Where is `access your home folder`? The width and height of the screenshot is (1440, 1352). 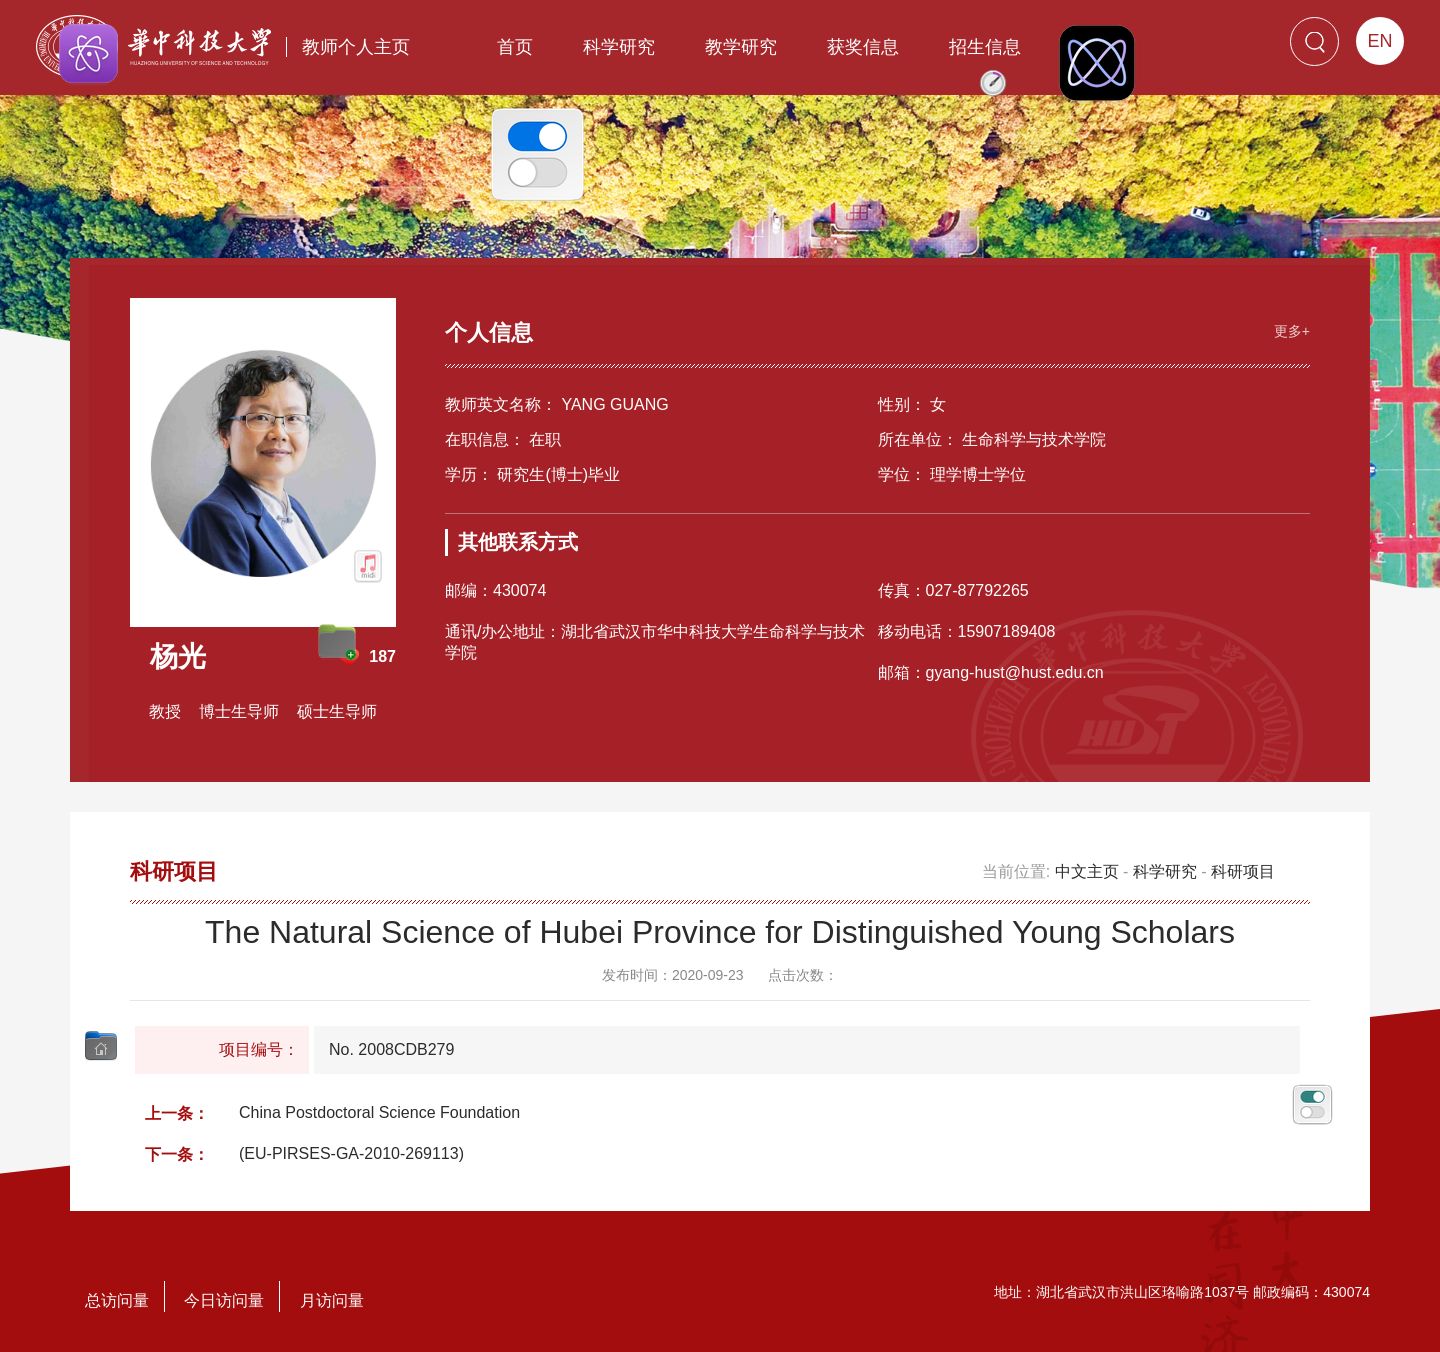
access your home folder is located at coordinates (101, 1045).